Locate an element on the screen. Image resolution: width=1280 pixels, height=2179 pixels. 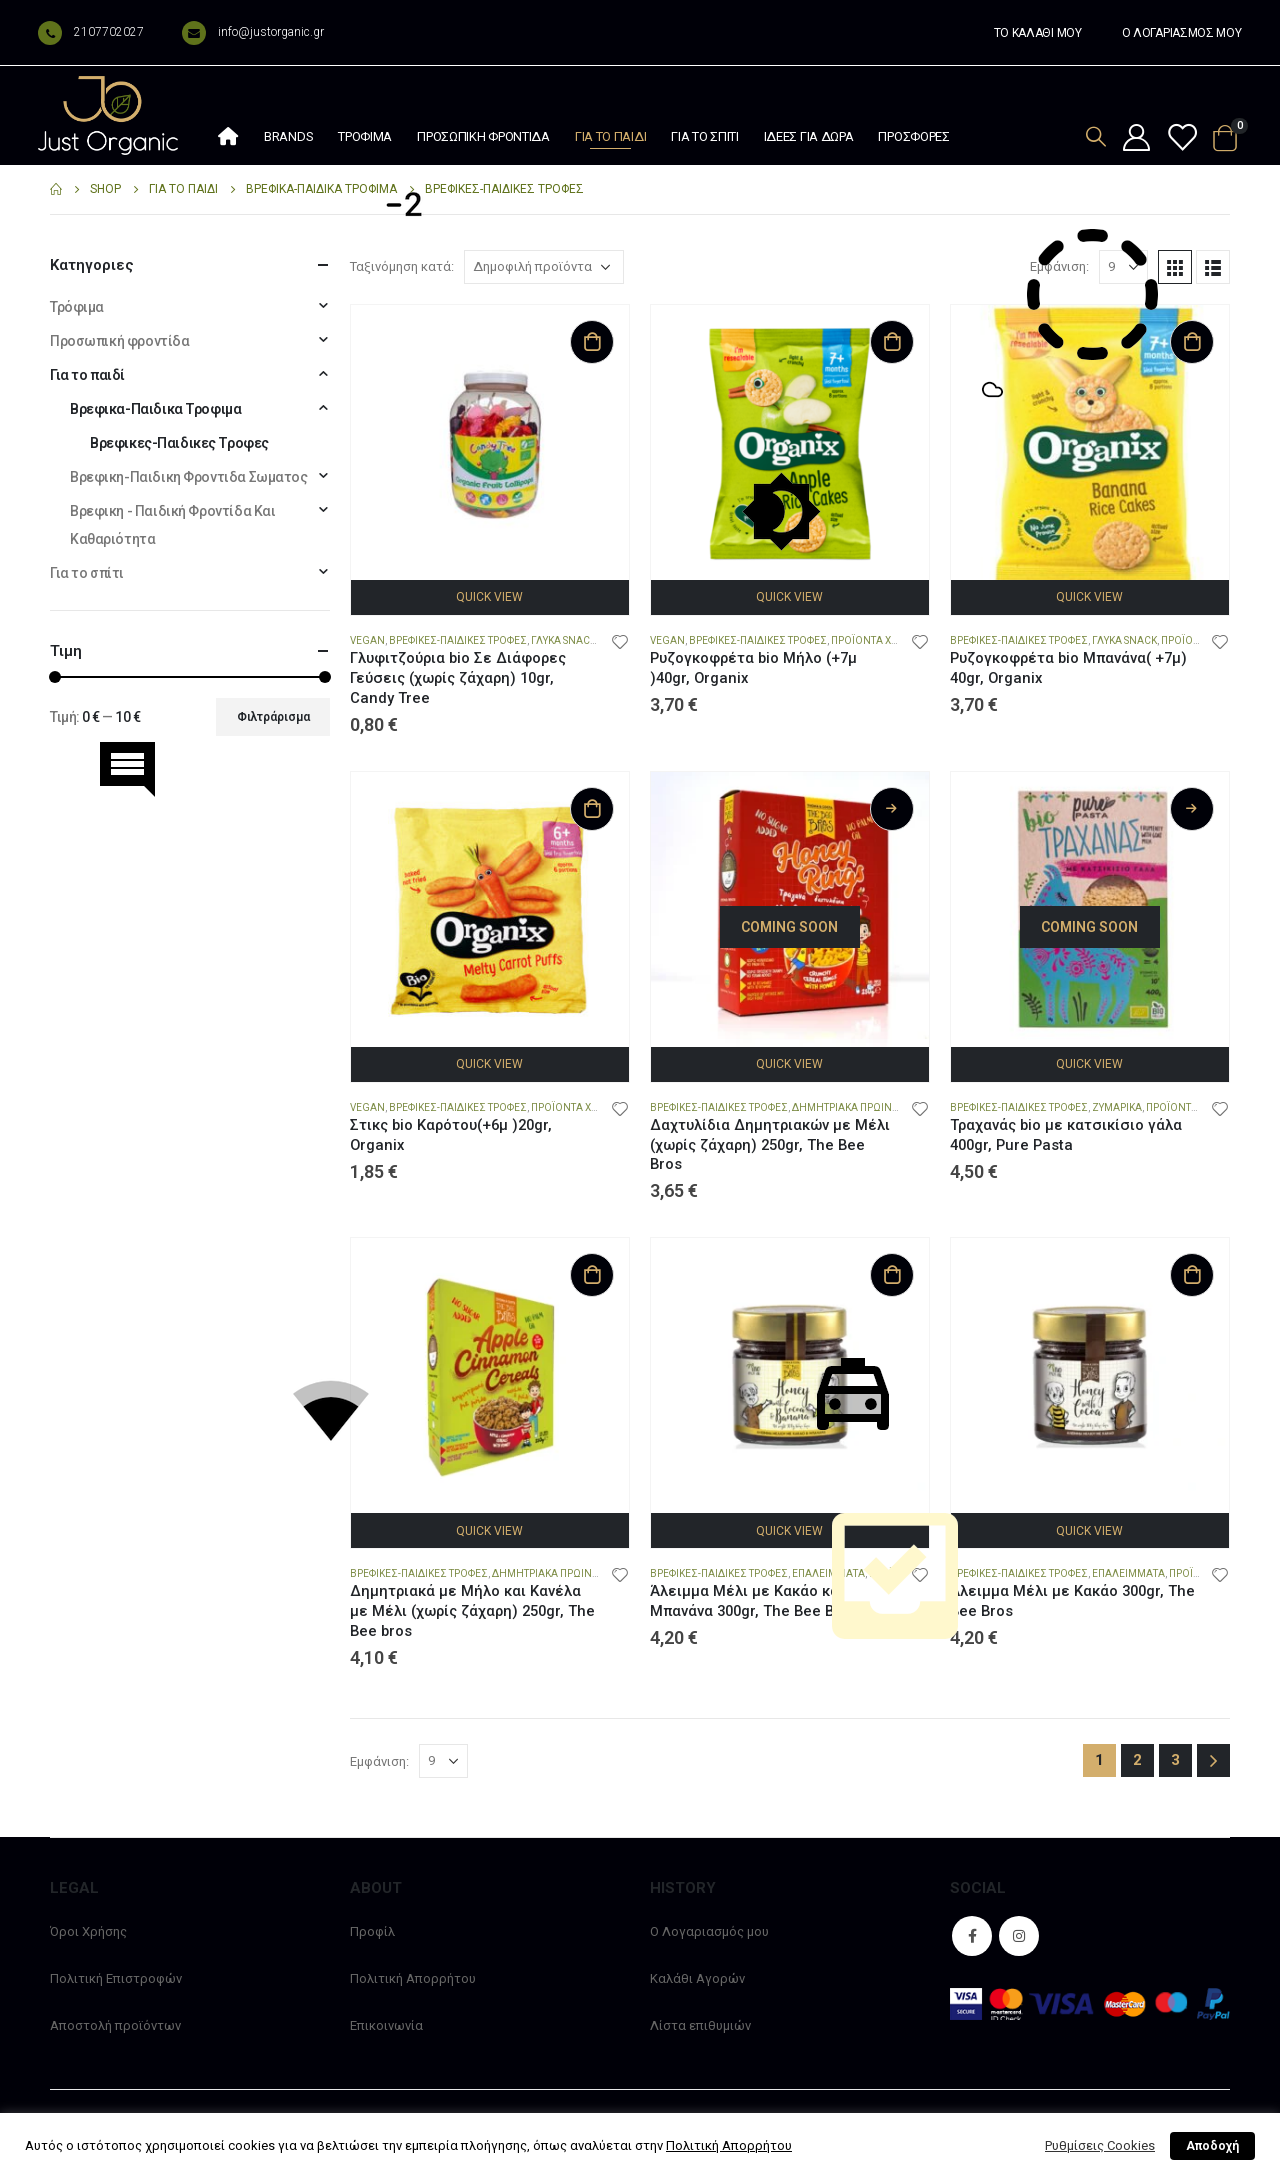
add a comment to the document is located at coordinates (127, 769).